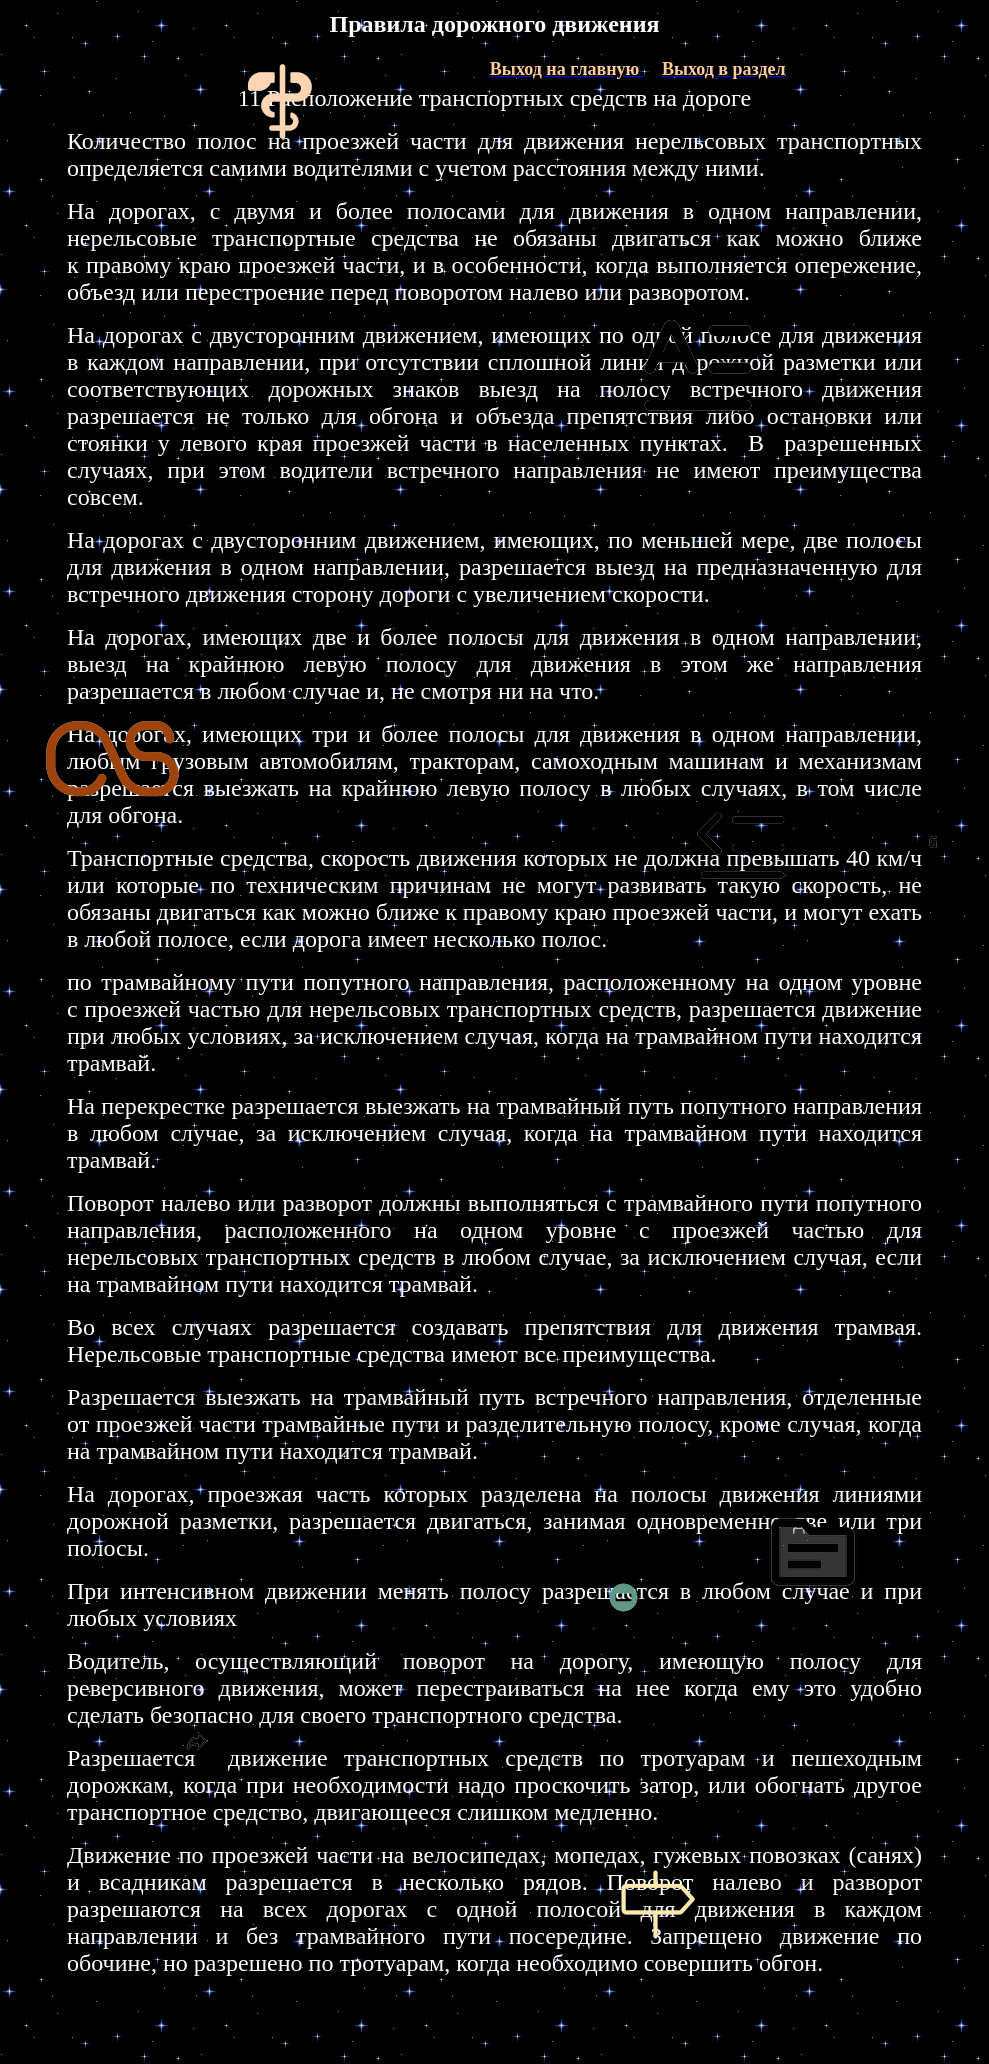 The height and width of the screenshot is (2064, 989). I want to click on apply drop cap or initial letter formatting, so click(698, 368).